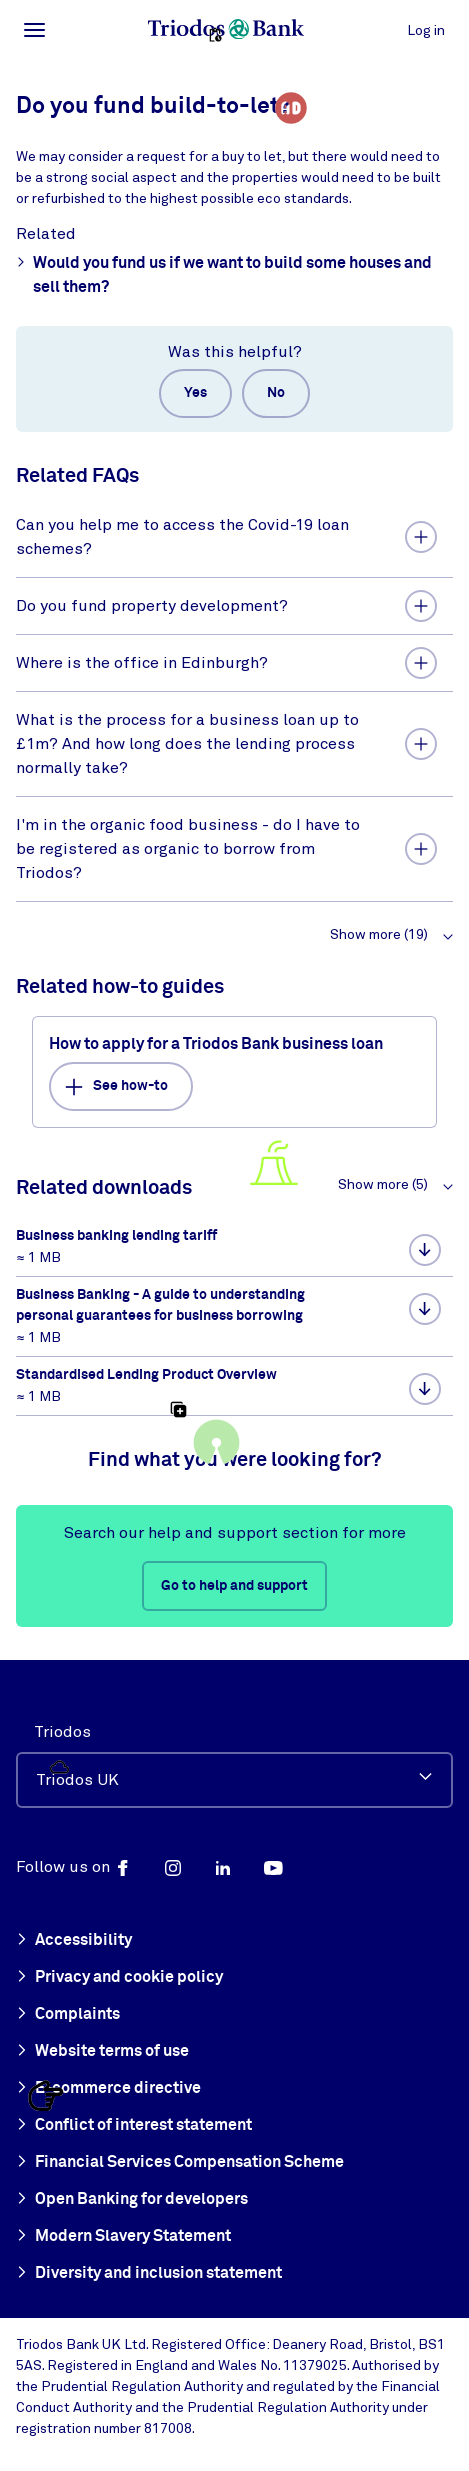 This screenshot has width=469, height=2471. What do you see at coordinates (274, 1166) in the screenshot?
I see `view nuclear power plant information` at bounding box center [274, 1166].